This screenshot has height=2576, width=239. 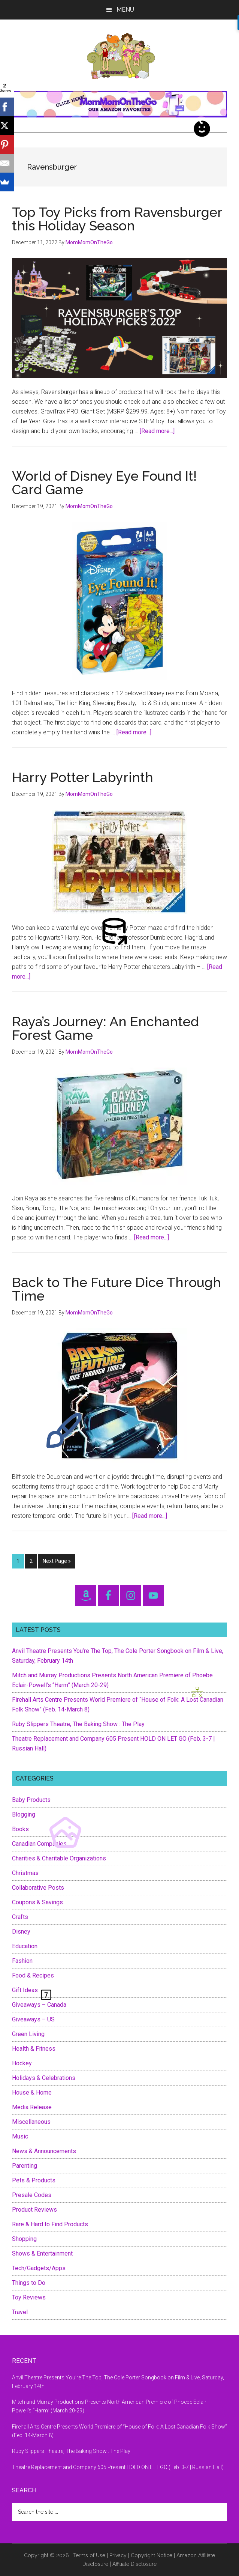 What do you see at coordinates (114, 931) in the screenshot?
I see `share database with others` at bounding box center [114, 931].